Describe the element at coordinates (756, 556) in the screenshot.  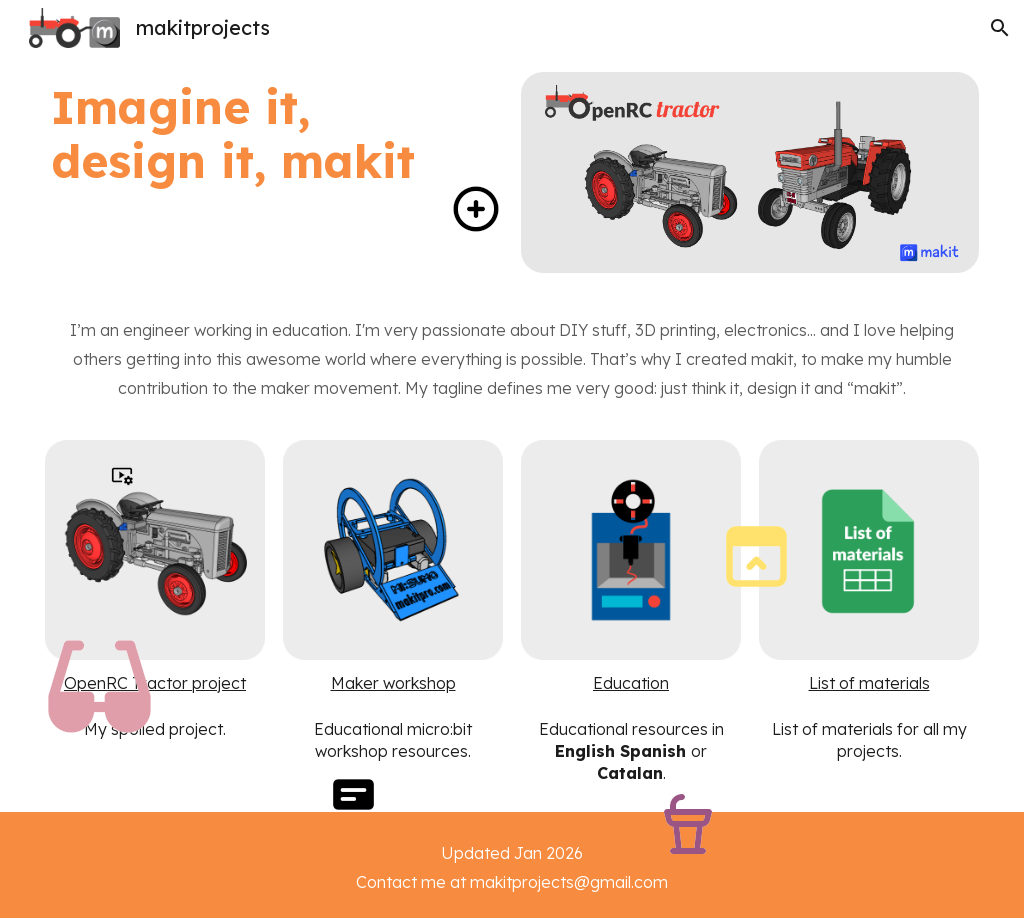
I see `collapse the navigation bar` at that location.